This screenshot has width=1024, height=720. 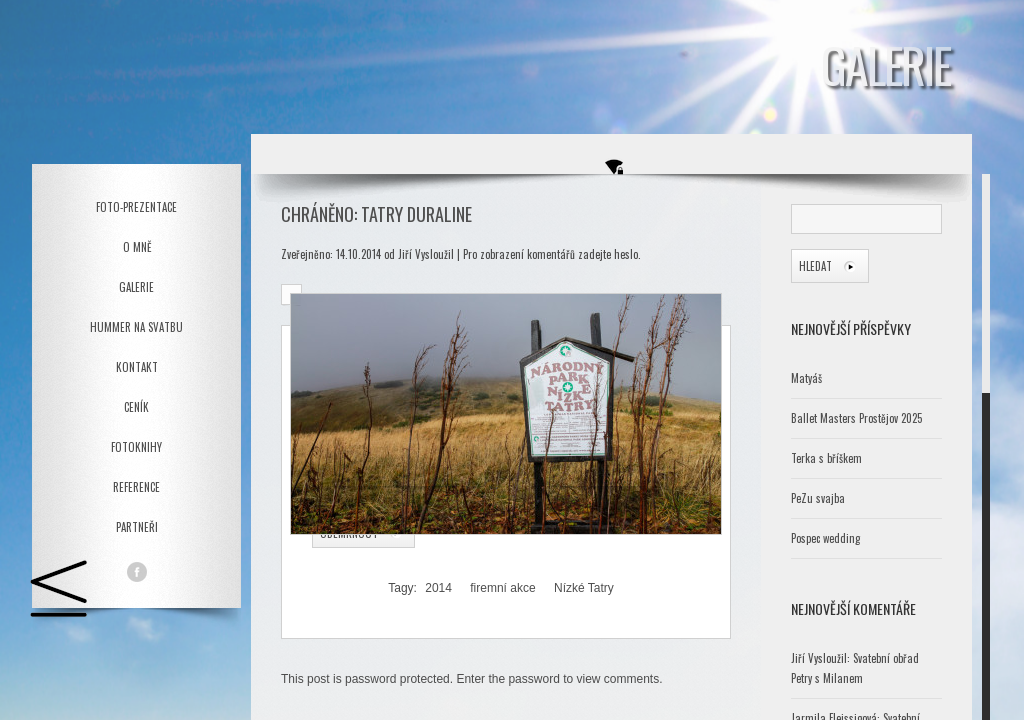 I want to click on less than or equal to comparison operator, so click(x=60, y=590).